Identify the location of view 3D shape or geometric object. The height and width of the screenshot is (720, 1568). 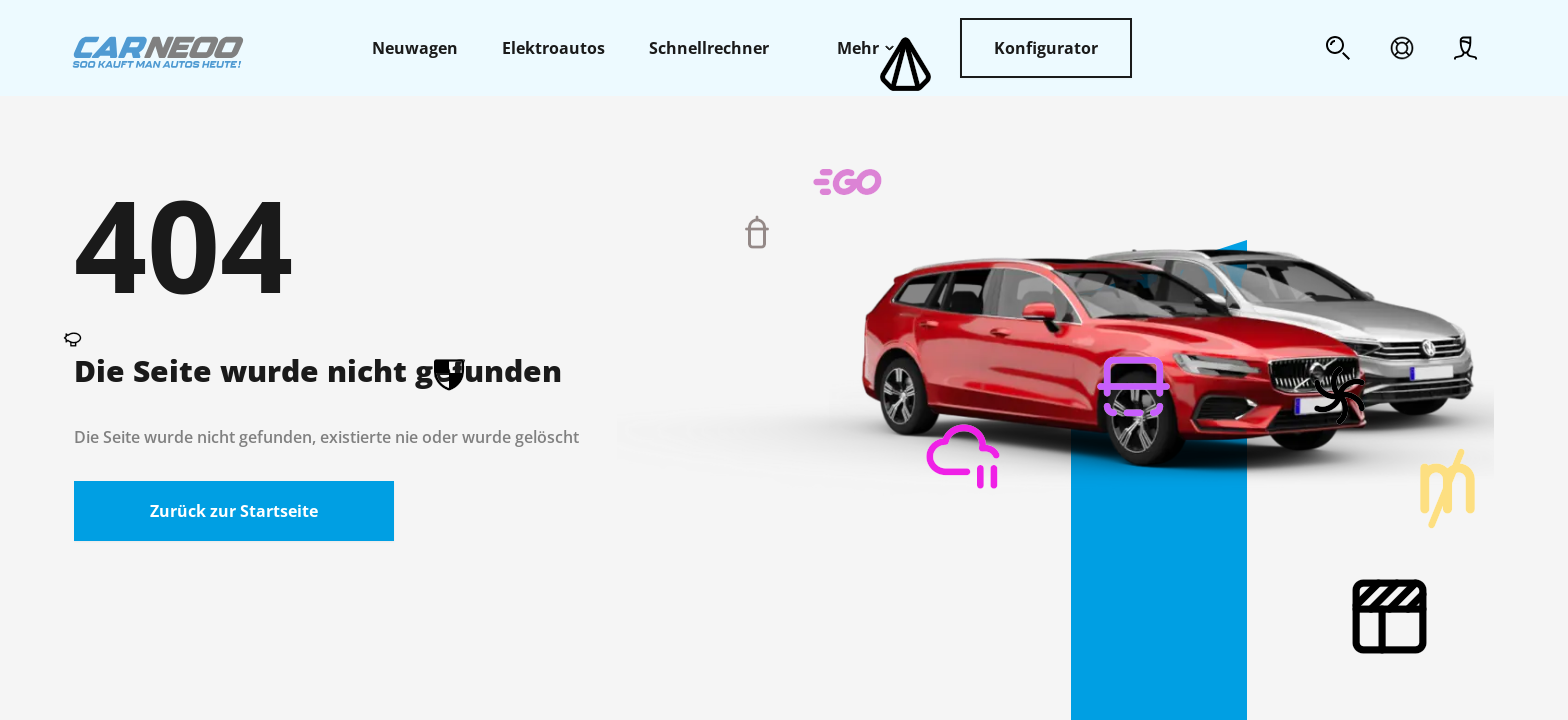
(905, 65).